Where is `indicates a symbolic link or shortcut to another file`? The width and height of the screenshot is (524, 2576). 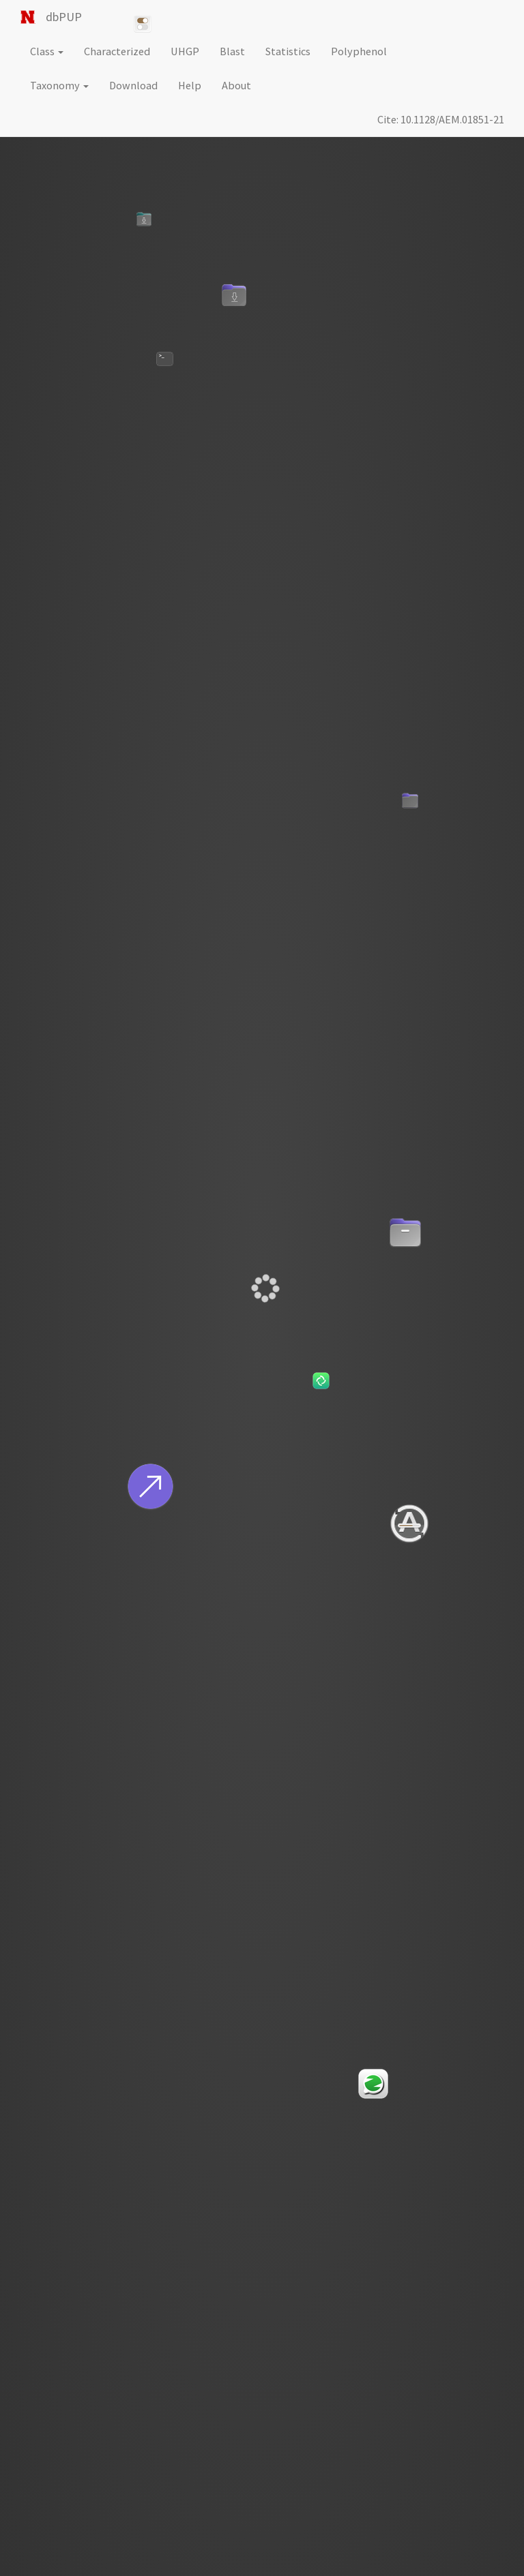
indicates a symbolic link or shortcut to another file is located at coordinates (150, 1486).